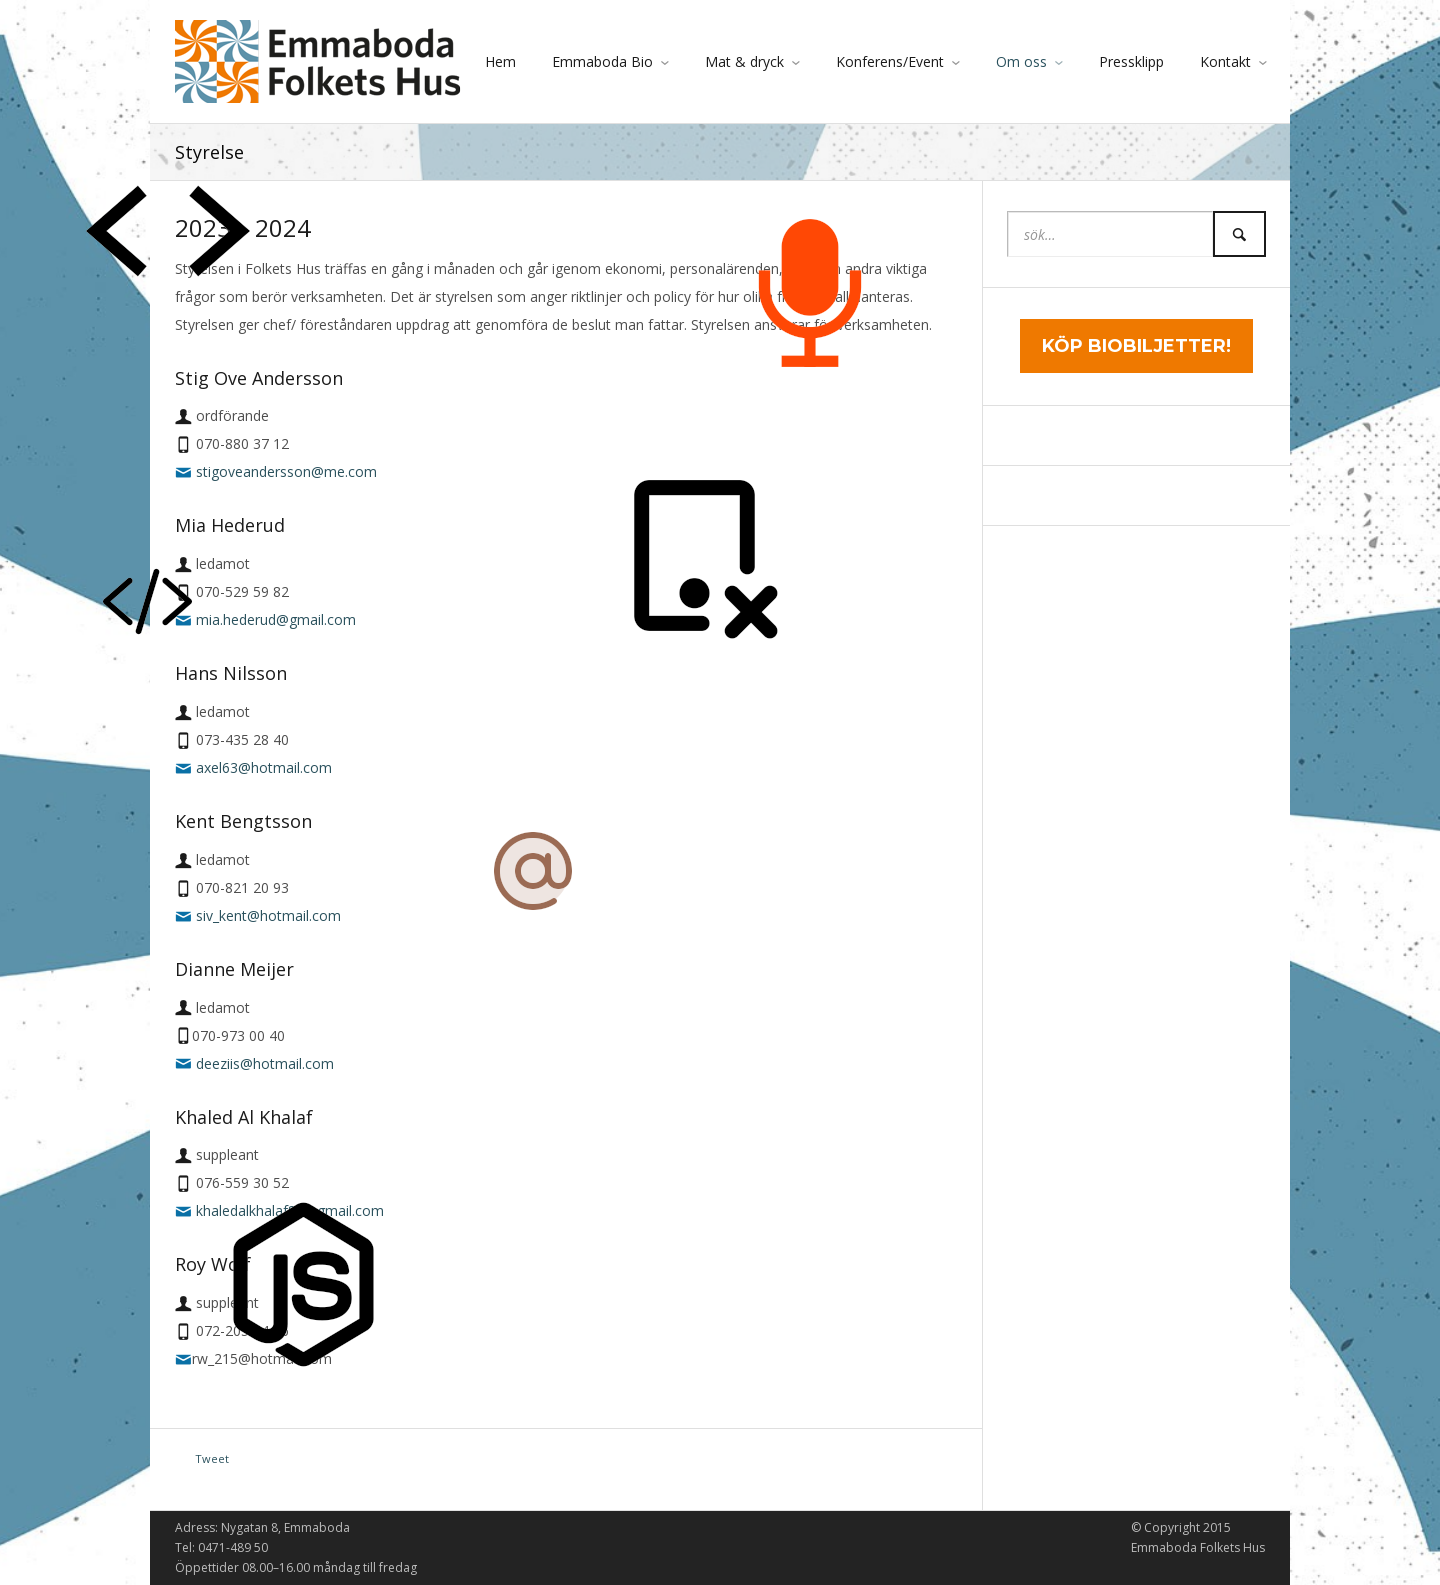 The image size is (1440, 1585). What do you see at coordinates (533, 871) in the screenshot?
I see `mention a user in a post or comment` at bounding box center [533, 871].